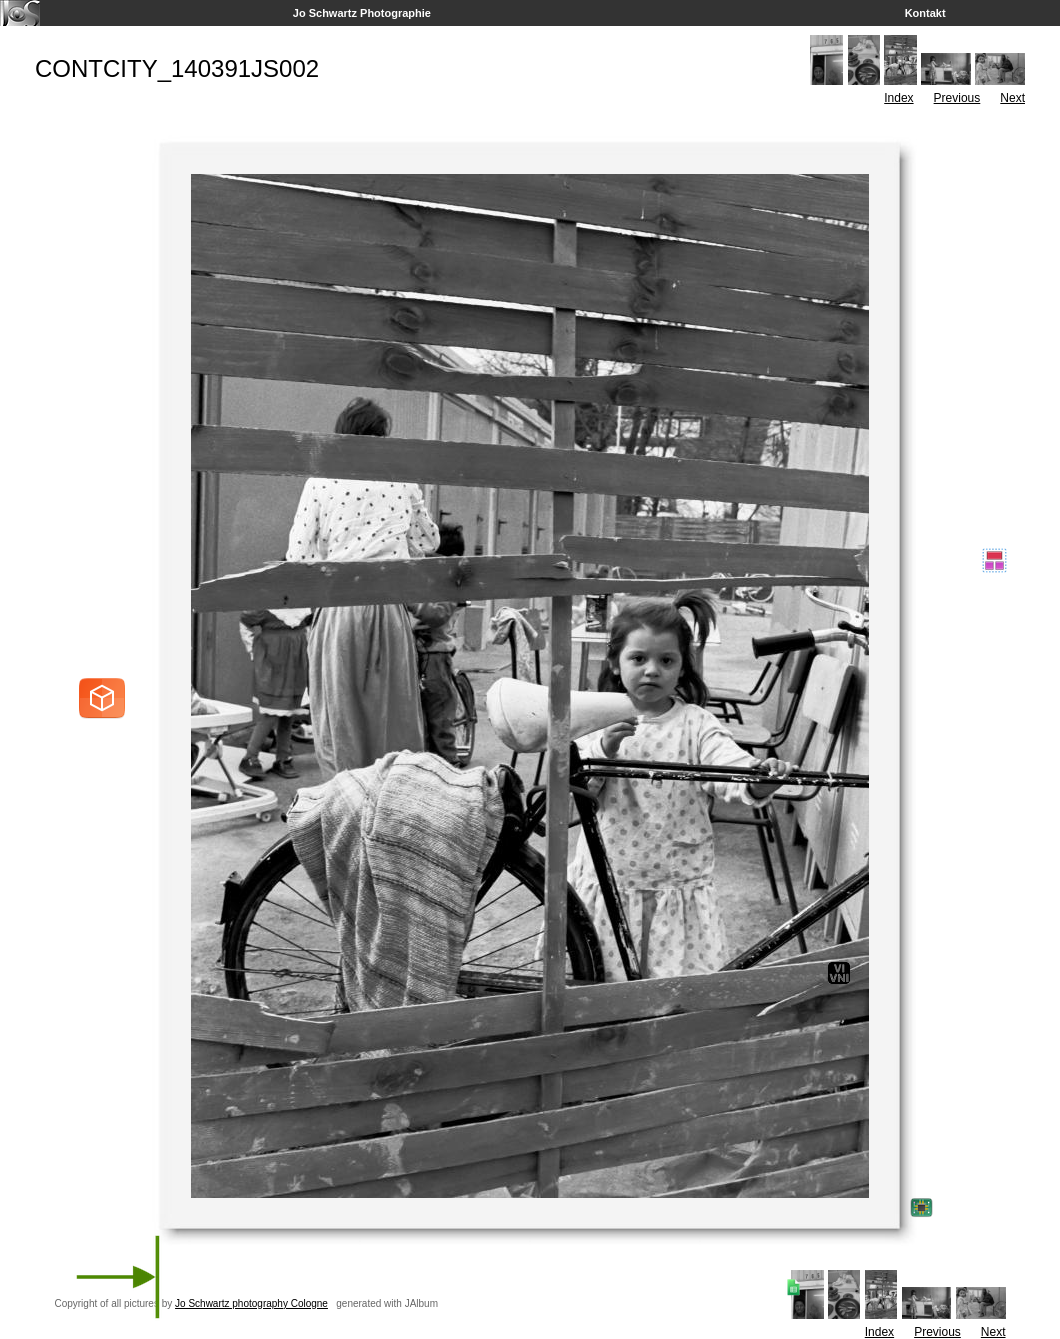 Image resolution: width=1060 pixels, height=1339 pixels. What do you see at coordinates (839, 973) in the screenshot?
I see `switch to vietnamese keyboard input (vni encoding)` at bounding box center [839, 973].